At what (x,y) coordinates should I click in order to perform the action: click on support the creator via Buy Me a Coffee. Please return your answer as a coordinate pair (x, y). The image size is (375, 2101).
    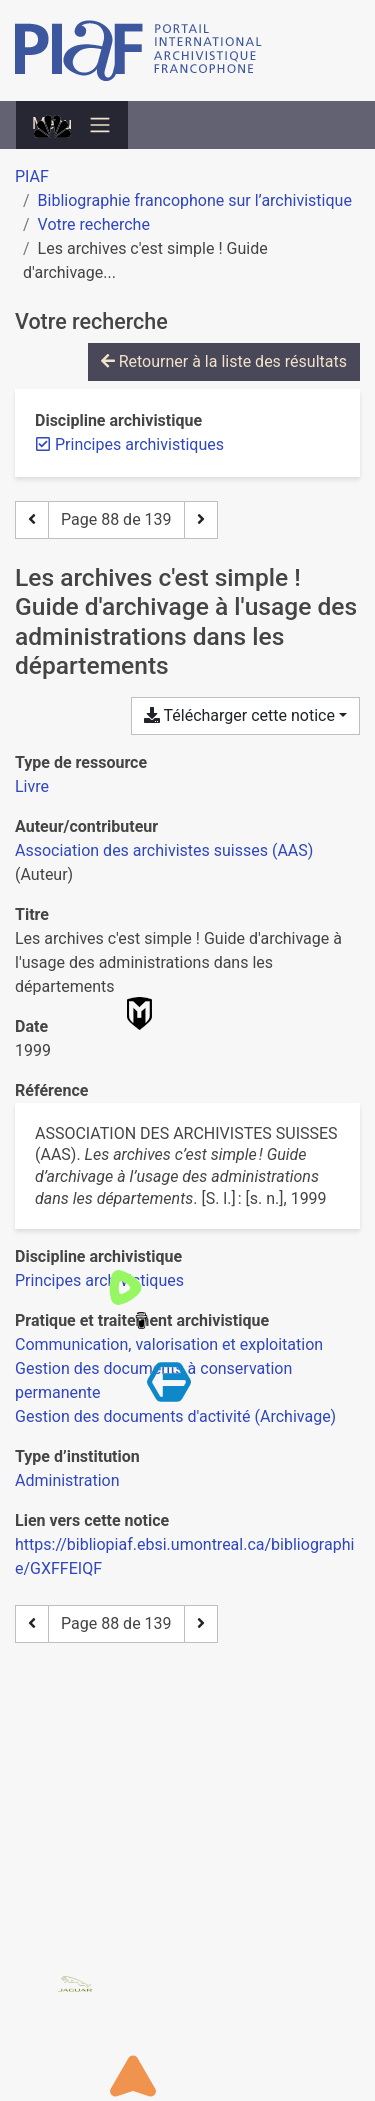
    Looking at the image, I should click on (141, 1320).